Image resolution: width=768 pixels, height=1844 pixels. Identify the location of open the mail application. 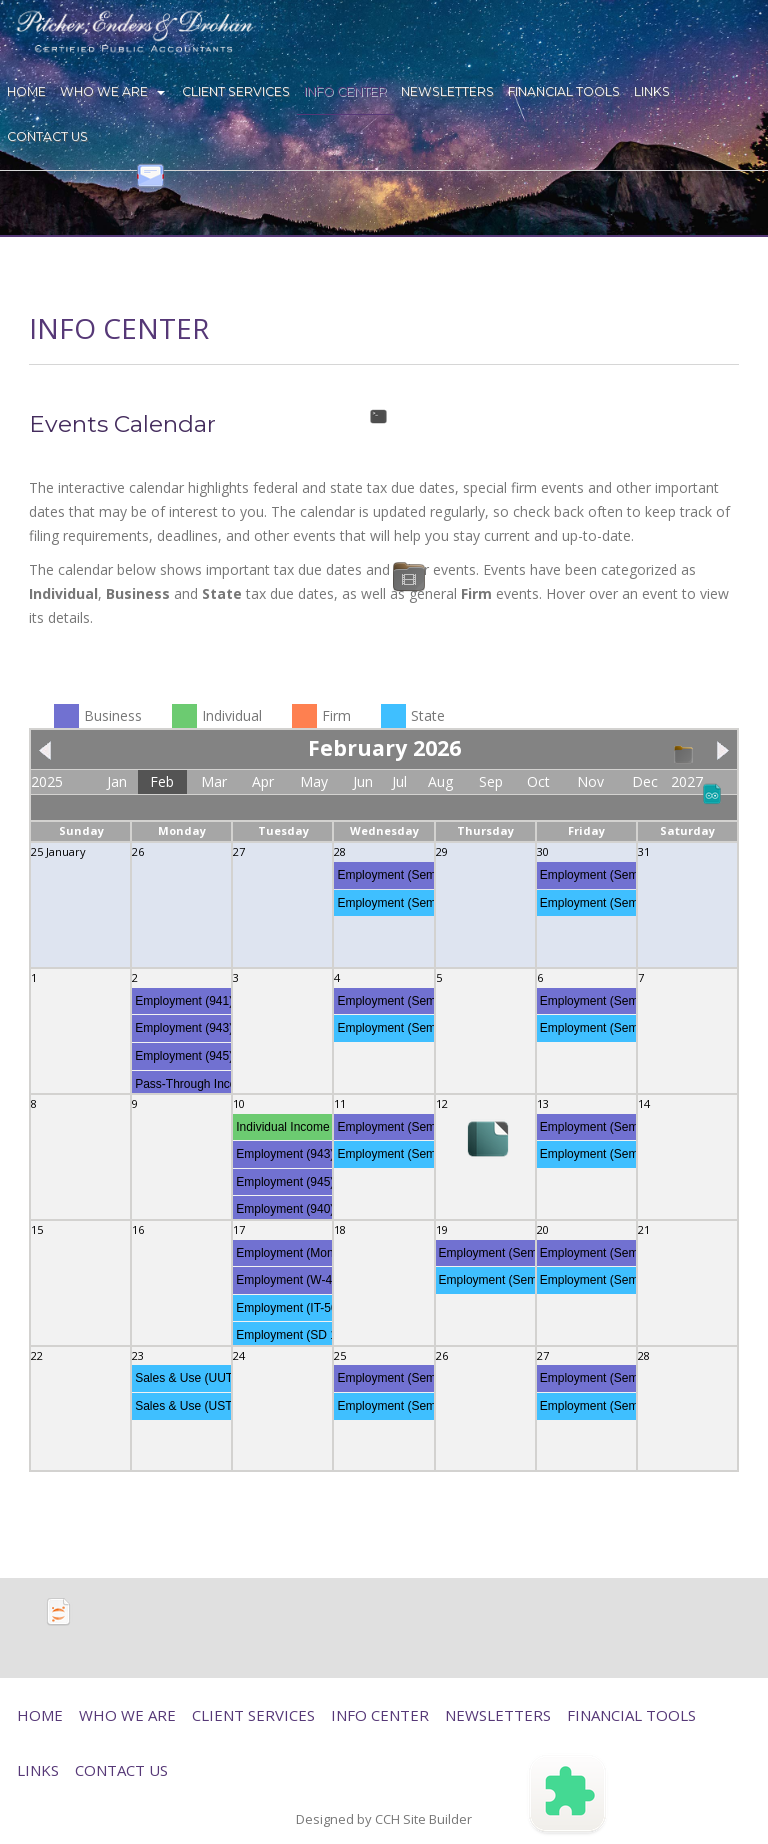
(150, 175).